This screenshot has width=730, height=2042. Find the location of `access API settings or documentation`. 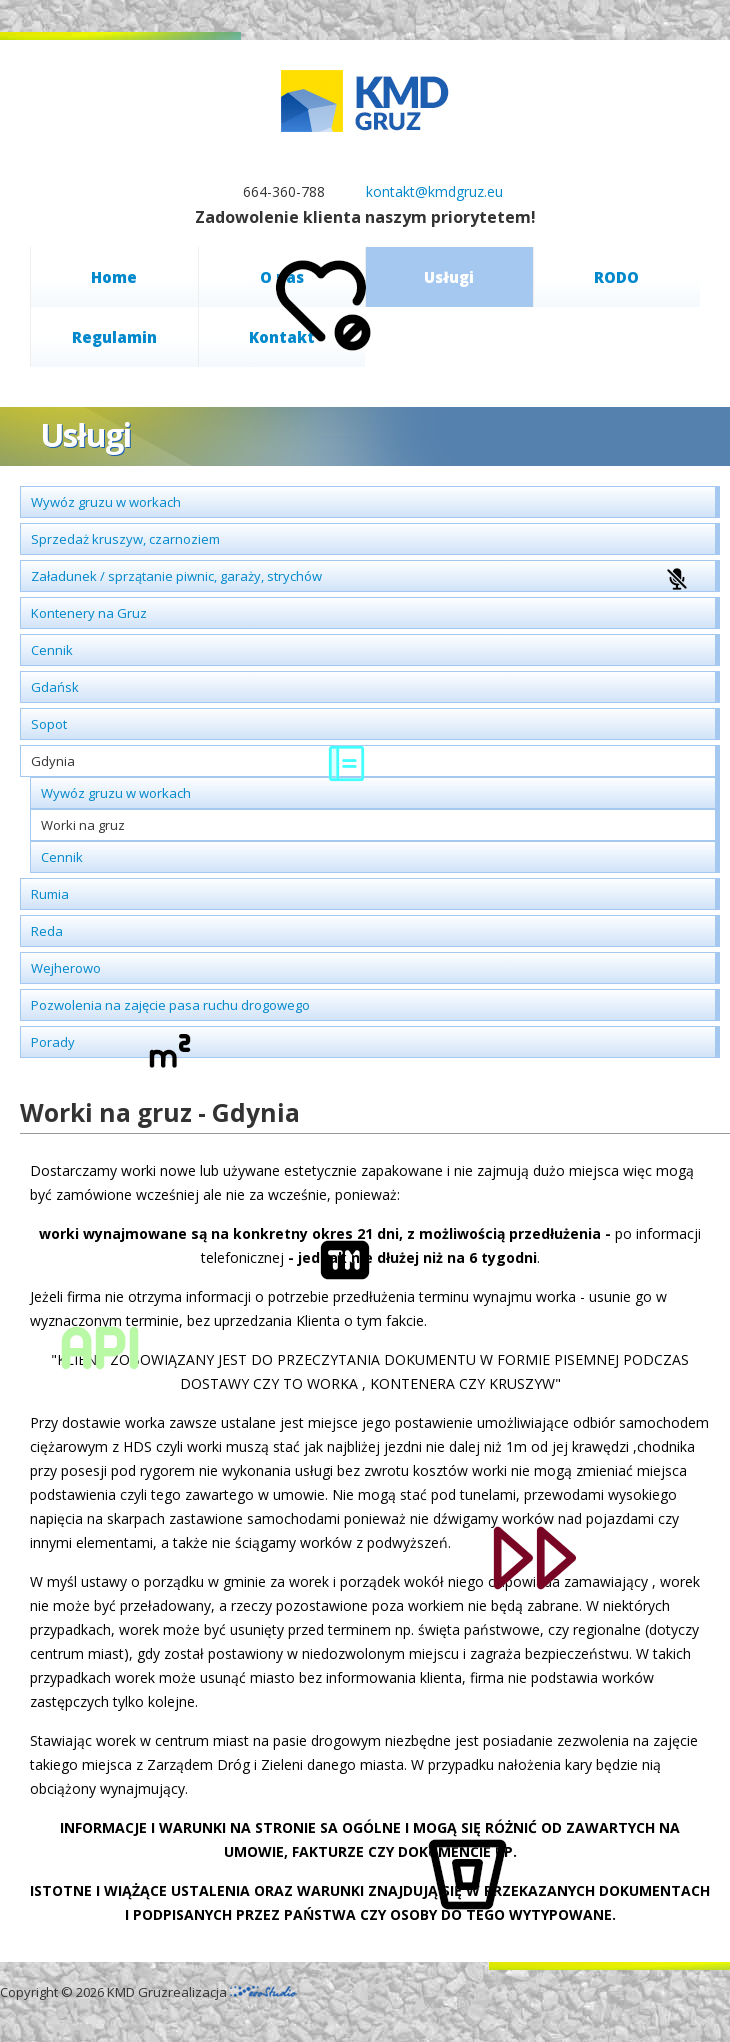

access API settings or documentation is located at coordinates (100, 1348).